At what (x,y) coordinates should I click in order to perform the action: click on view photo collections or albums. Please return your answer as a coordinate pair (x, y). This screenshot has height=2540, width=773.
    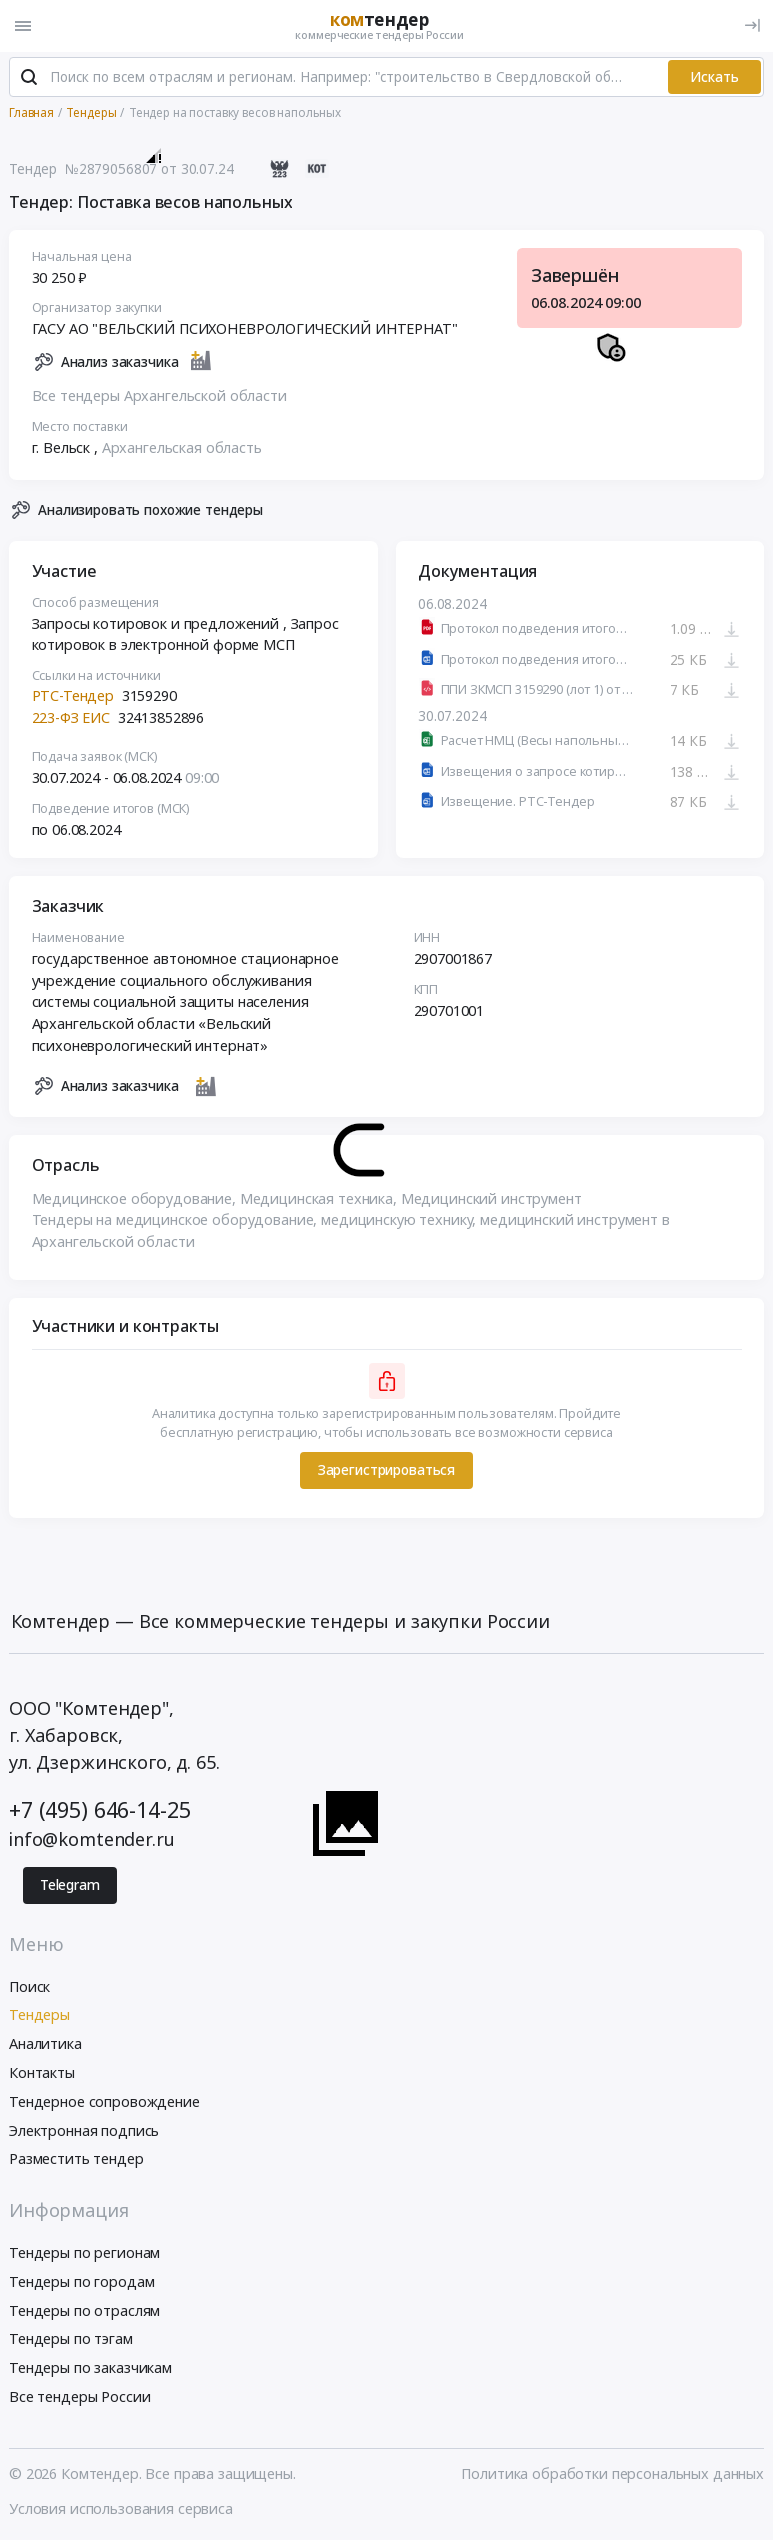
    Looking at the image, I should click on (345, 1823).